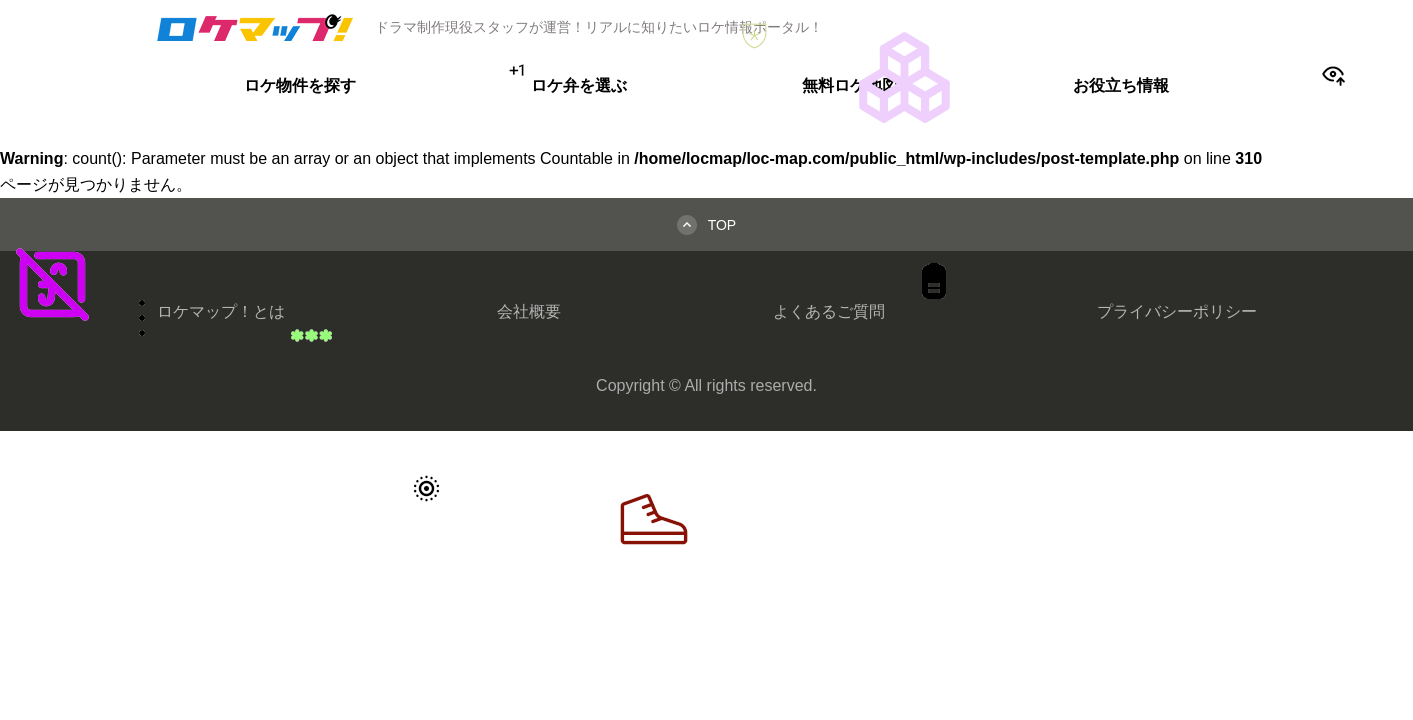  Describe the element at coordinates (311, 335) in the screenshot. I see `enter or manage your password` at that location.